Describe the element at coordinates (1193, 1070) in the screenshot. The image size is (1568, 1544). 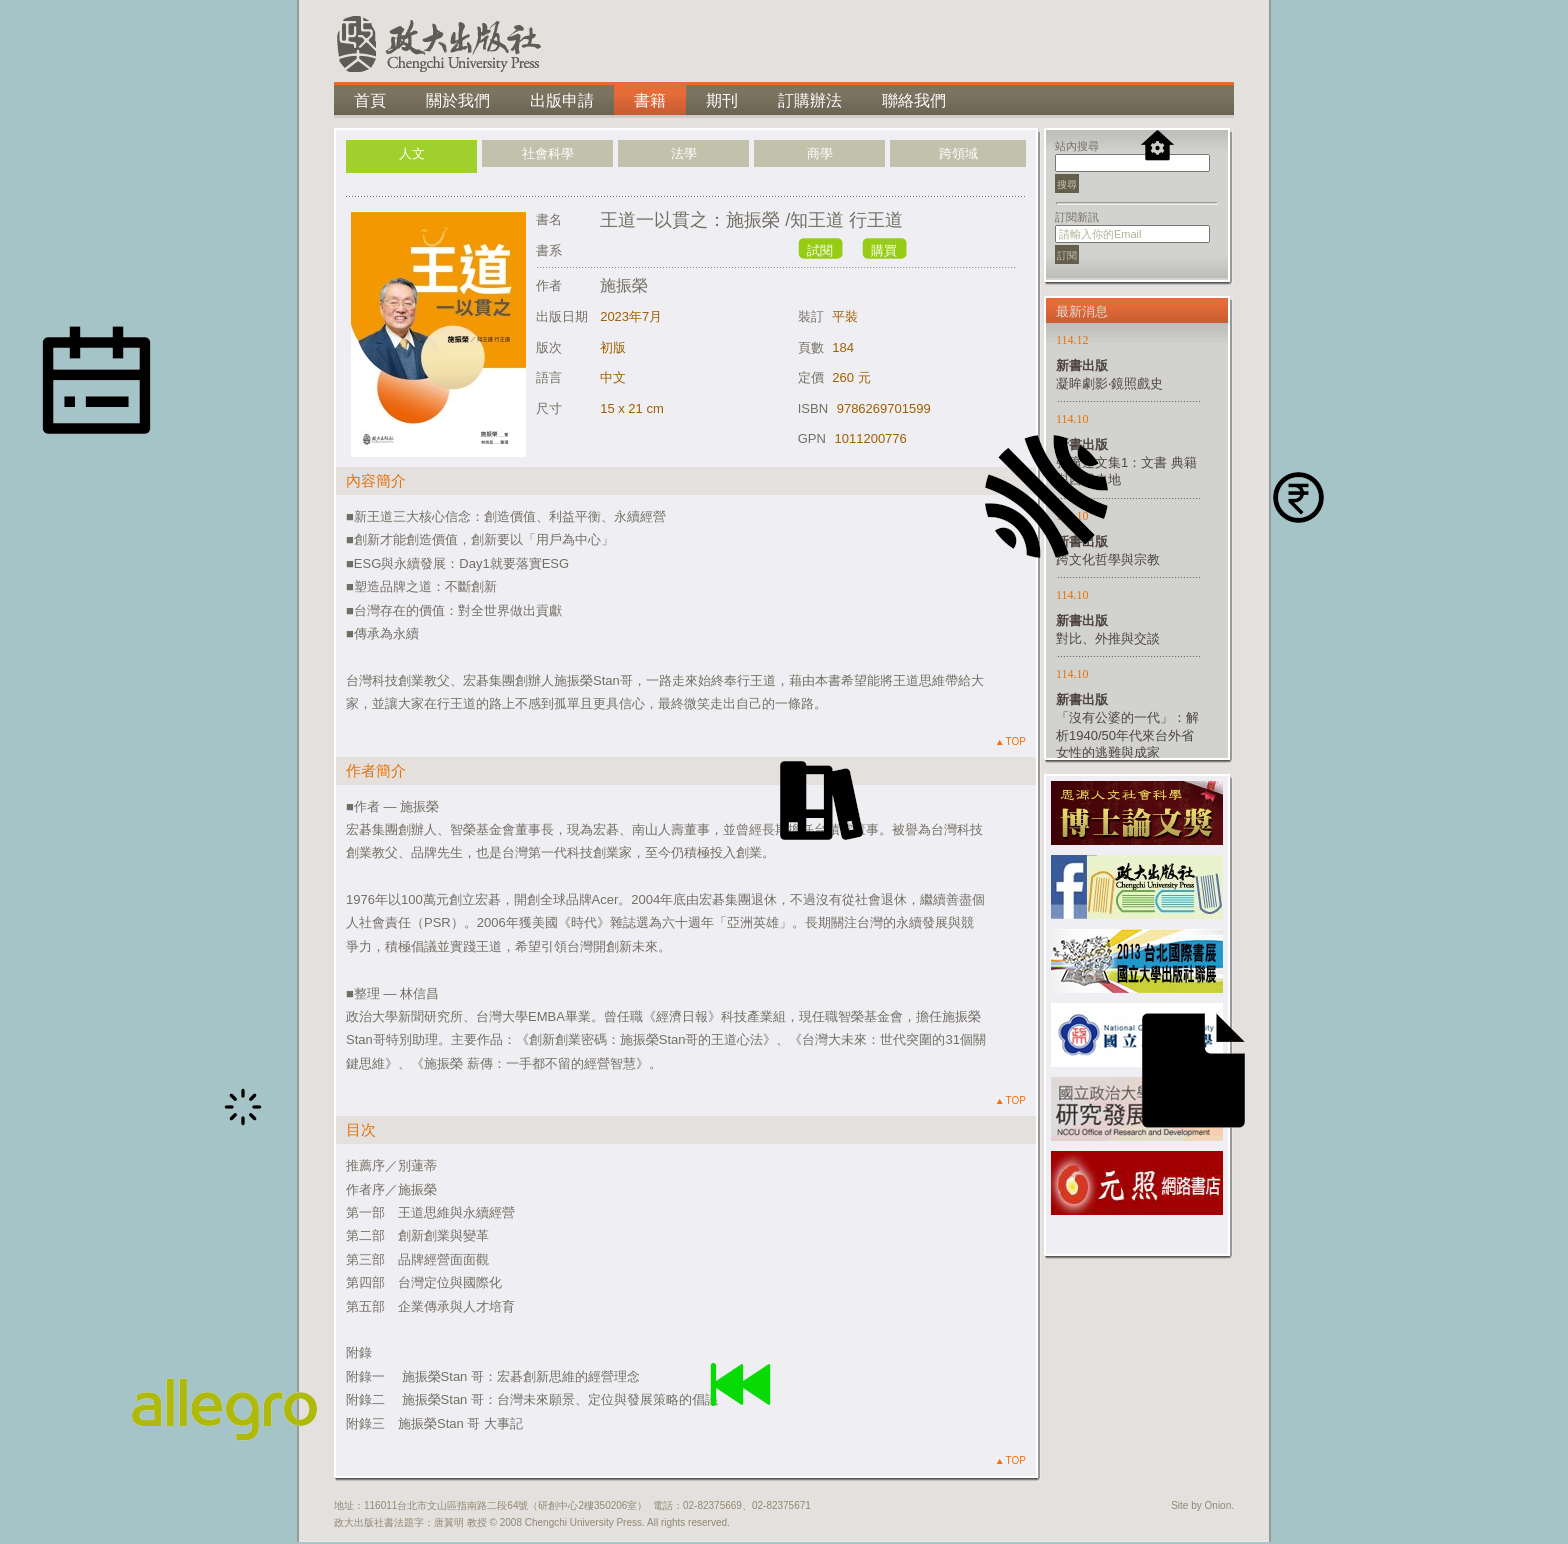
I see `view or open a document` at that location.